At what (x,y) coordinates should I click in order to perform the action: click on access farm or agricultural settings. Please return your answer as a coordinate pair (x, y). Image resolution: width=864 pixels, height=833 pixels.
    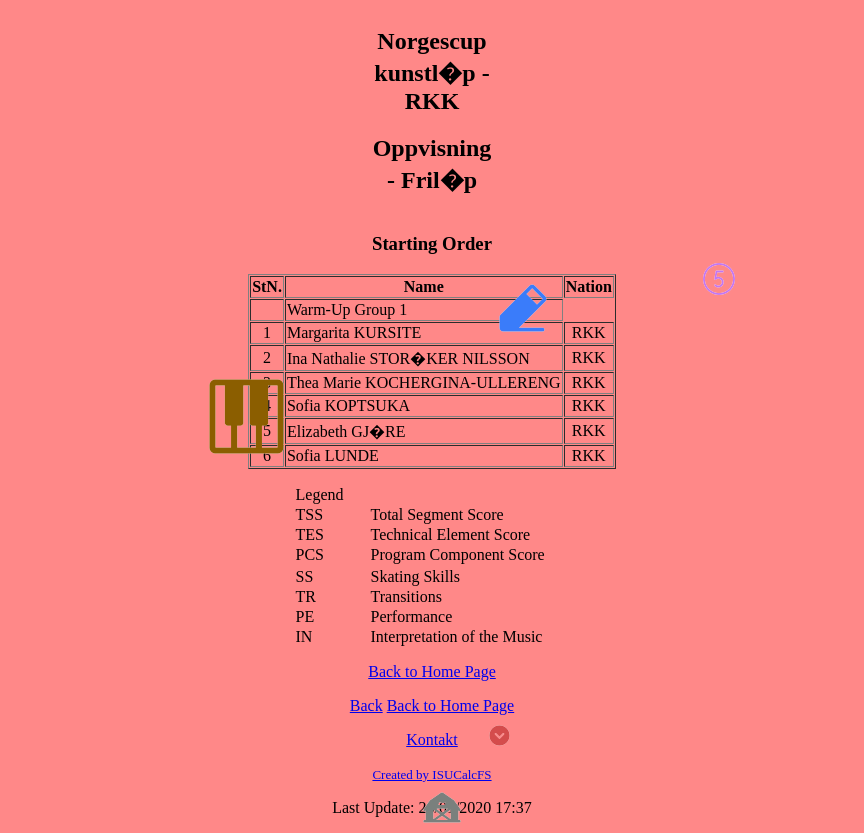
    Looking at the image, I should click on (442, 810).